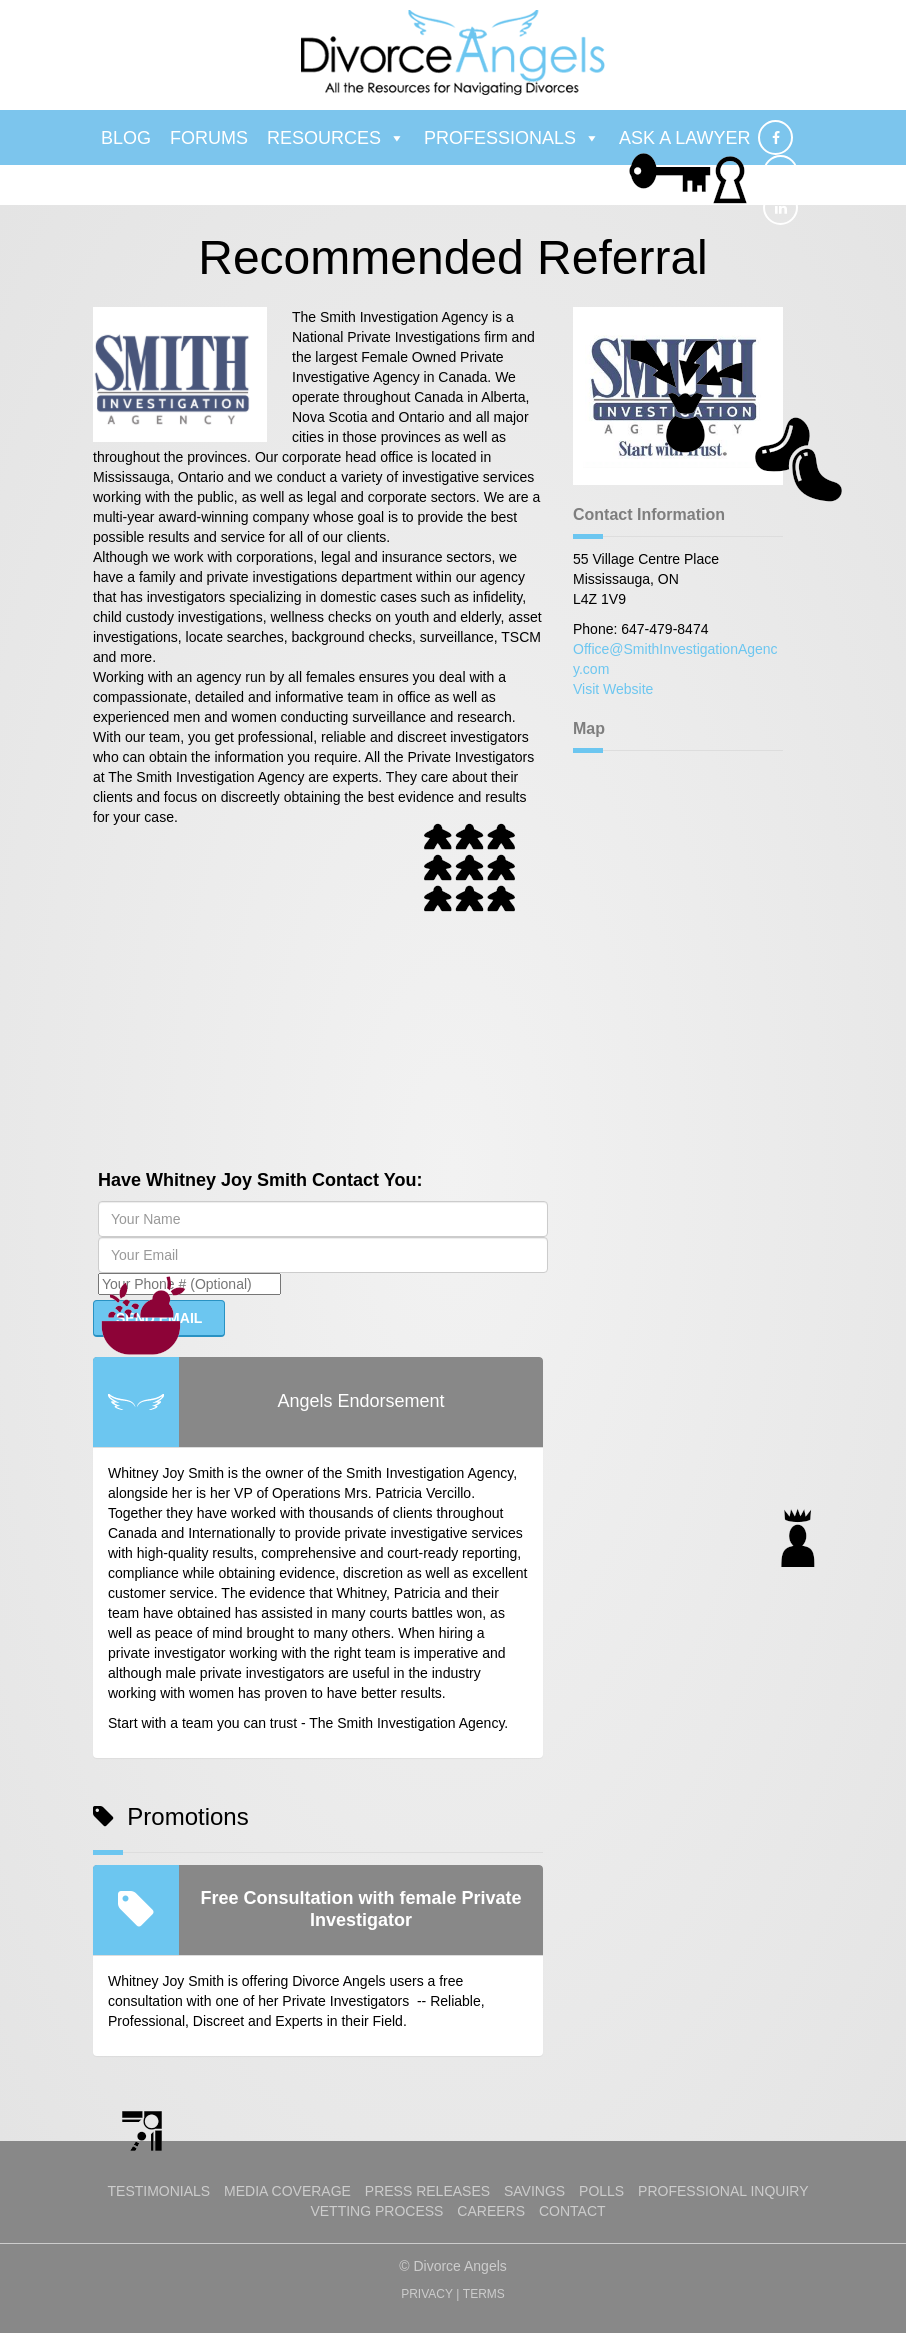 The height and width of the screenshot is (2333, 906). What do you see at coordinates (797, 1537) in the screenshot?
I see `indicates player with highest rank or score` at bounding box center [797, 1537].